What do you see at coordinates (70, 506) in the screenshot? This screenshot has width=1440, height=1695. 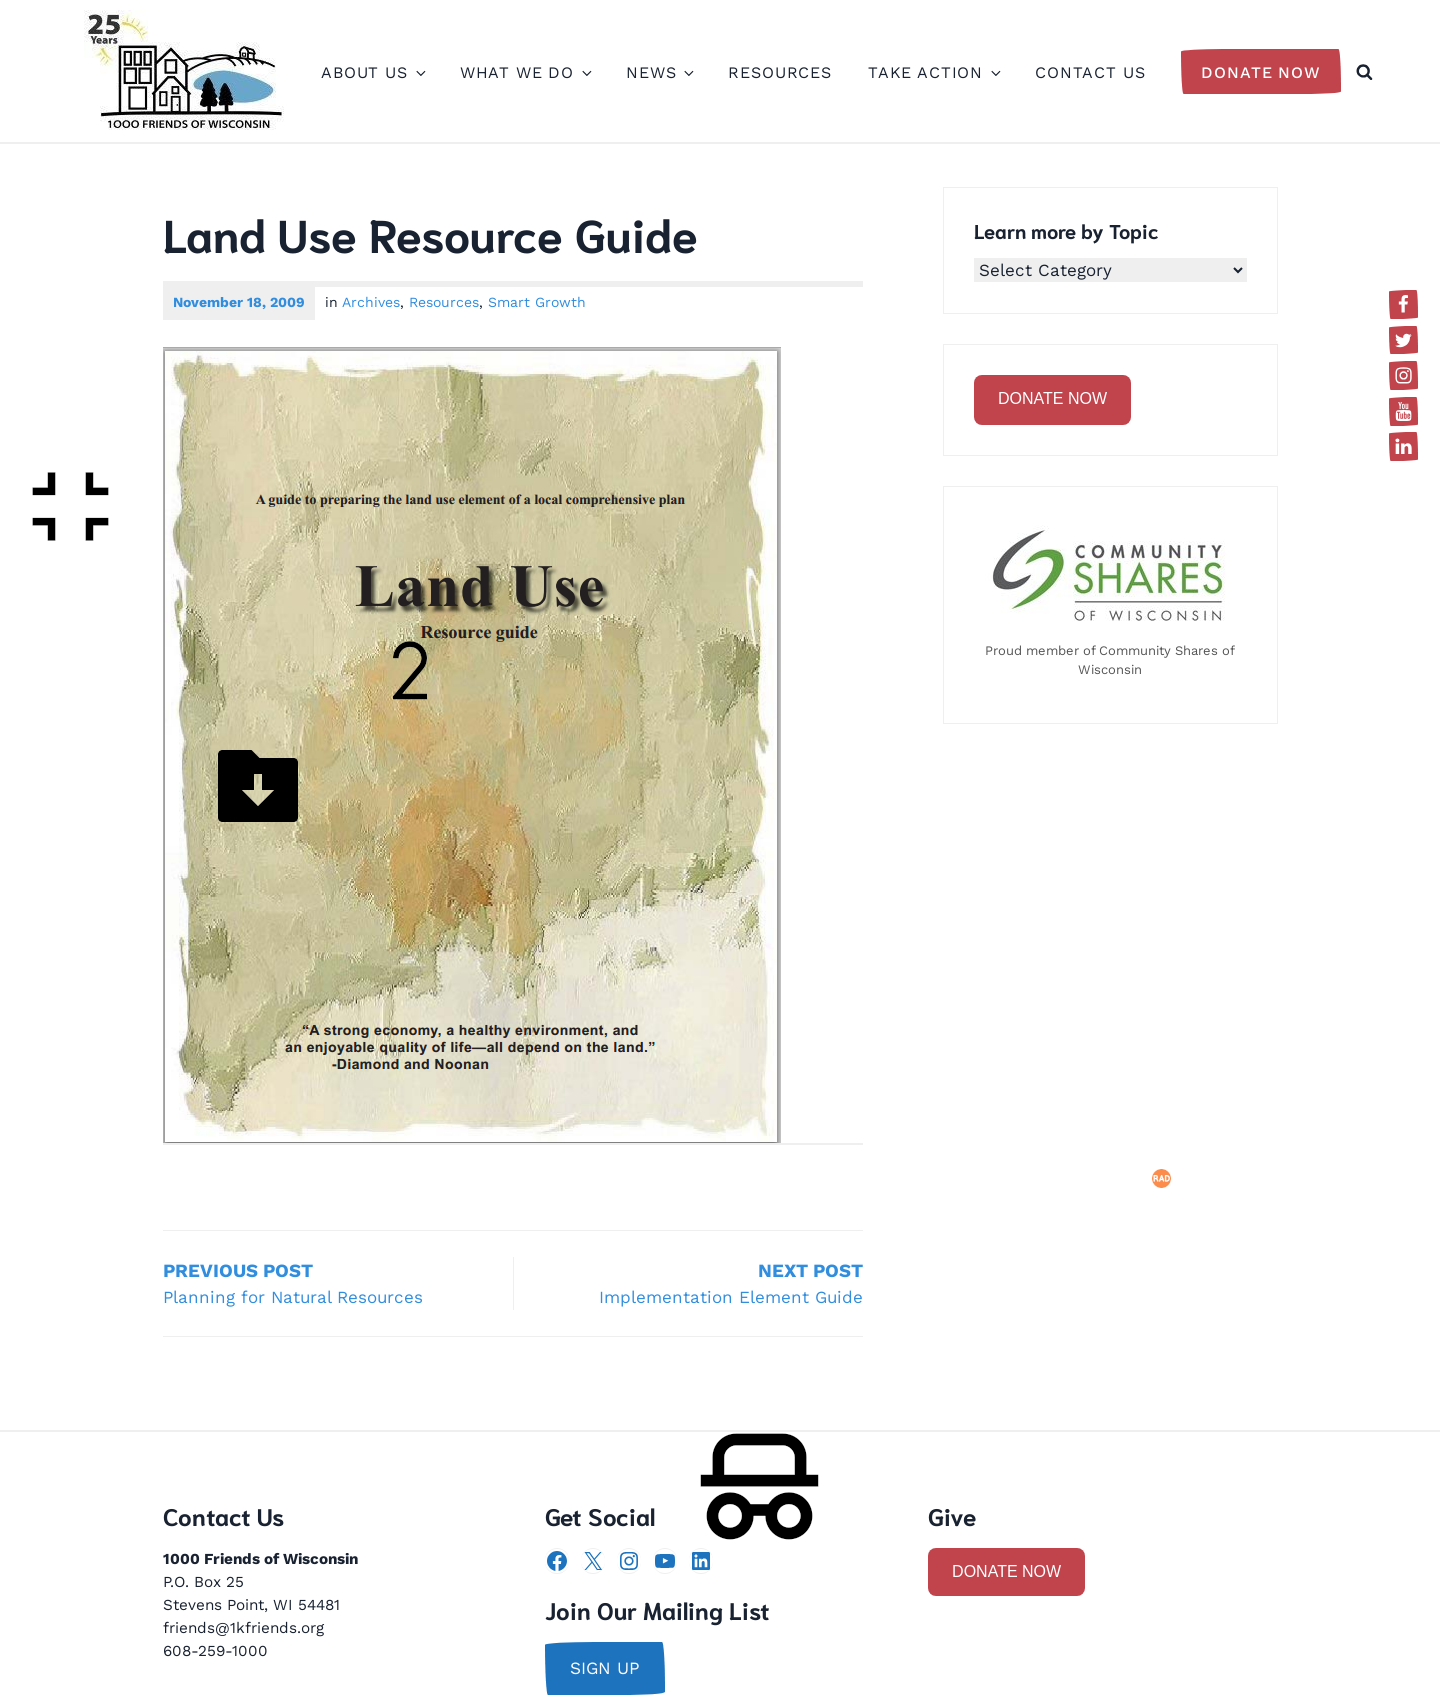 I see `exit fullscreen mode` at bounding box center [70, 506].